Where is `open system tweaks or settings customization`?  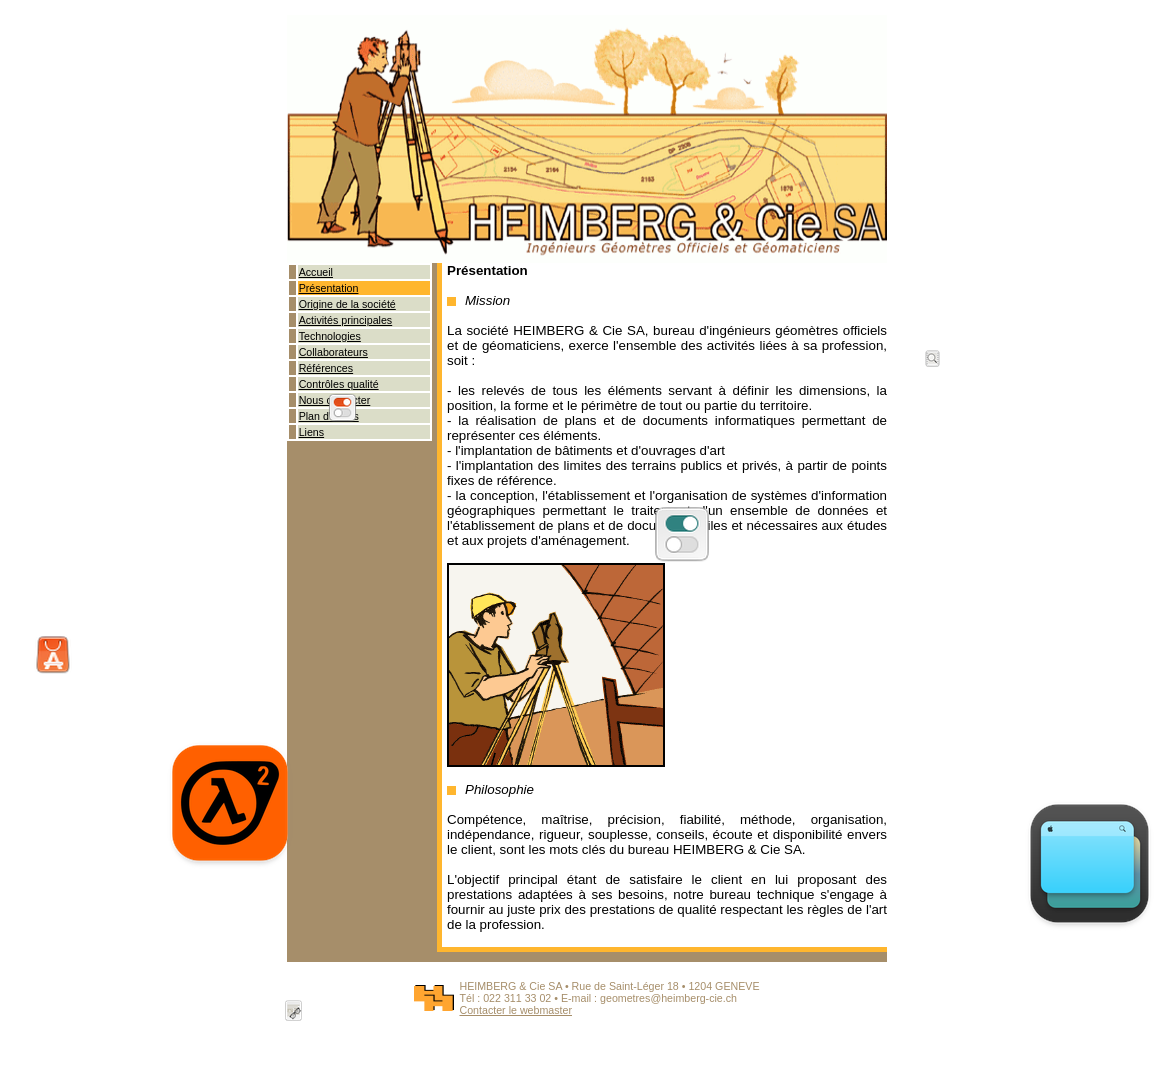 open system tweaks or settings customization is located at coordinates (342, 407).